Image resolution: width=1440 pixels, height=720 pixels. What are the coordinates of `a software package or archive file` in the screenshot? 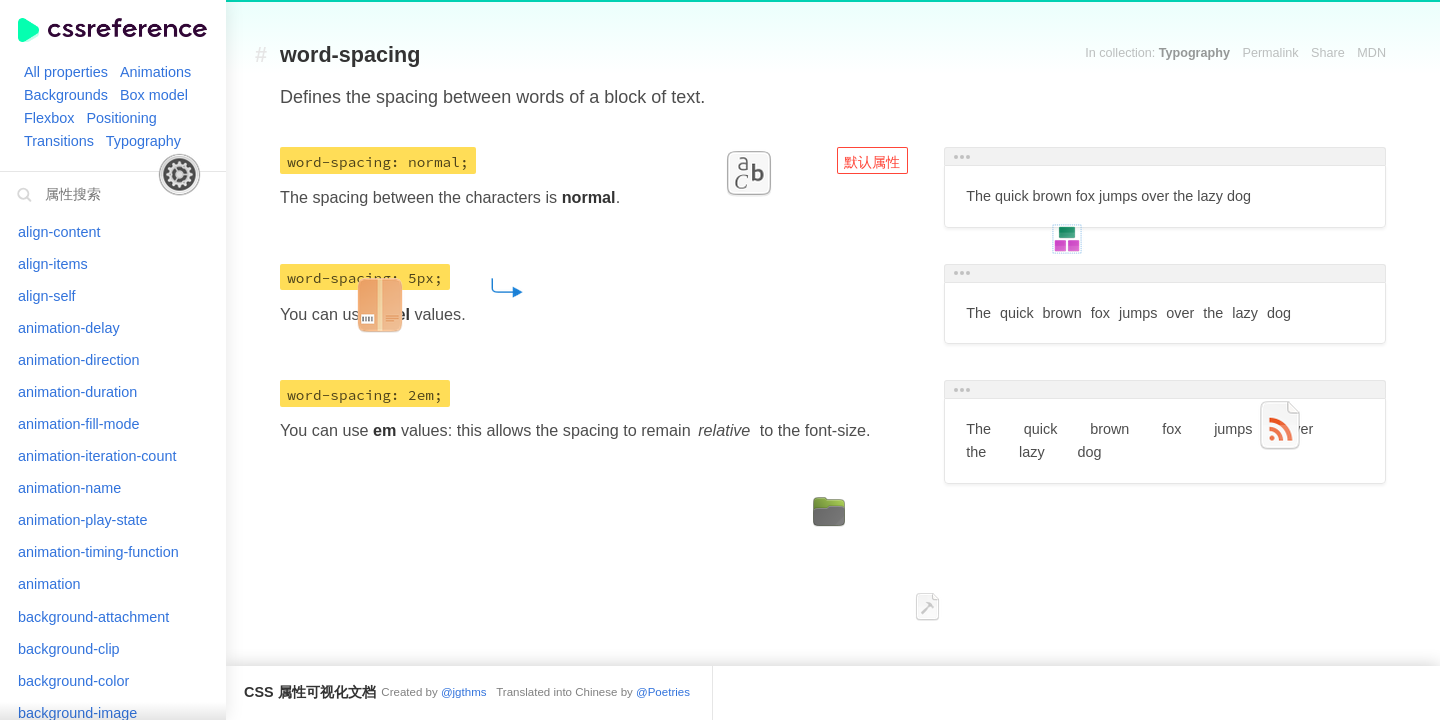 It's located at (380, 305).